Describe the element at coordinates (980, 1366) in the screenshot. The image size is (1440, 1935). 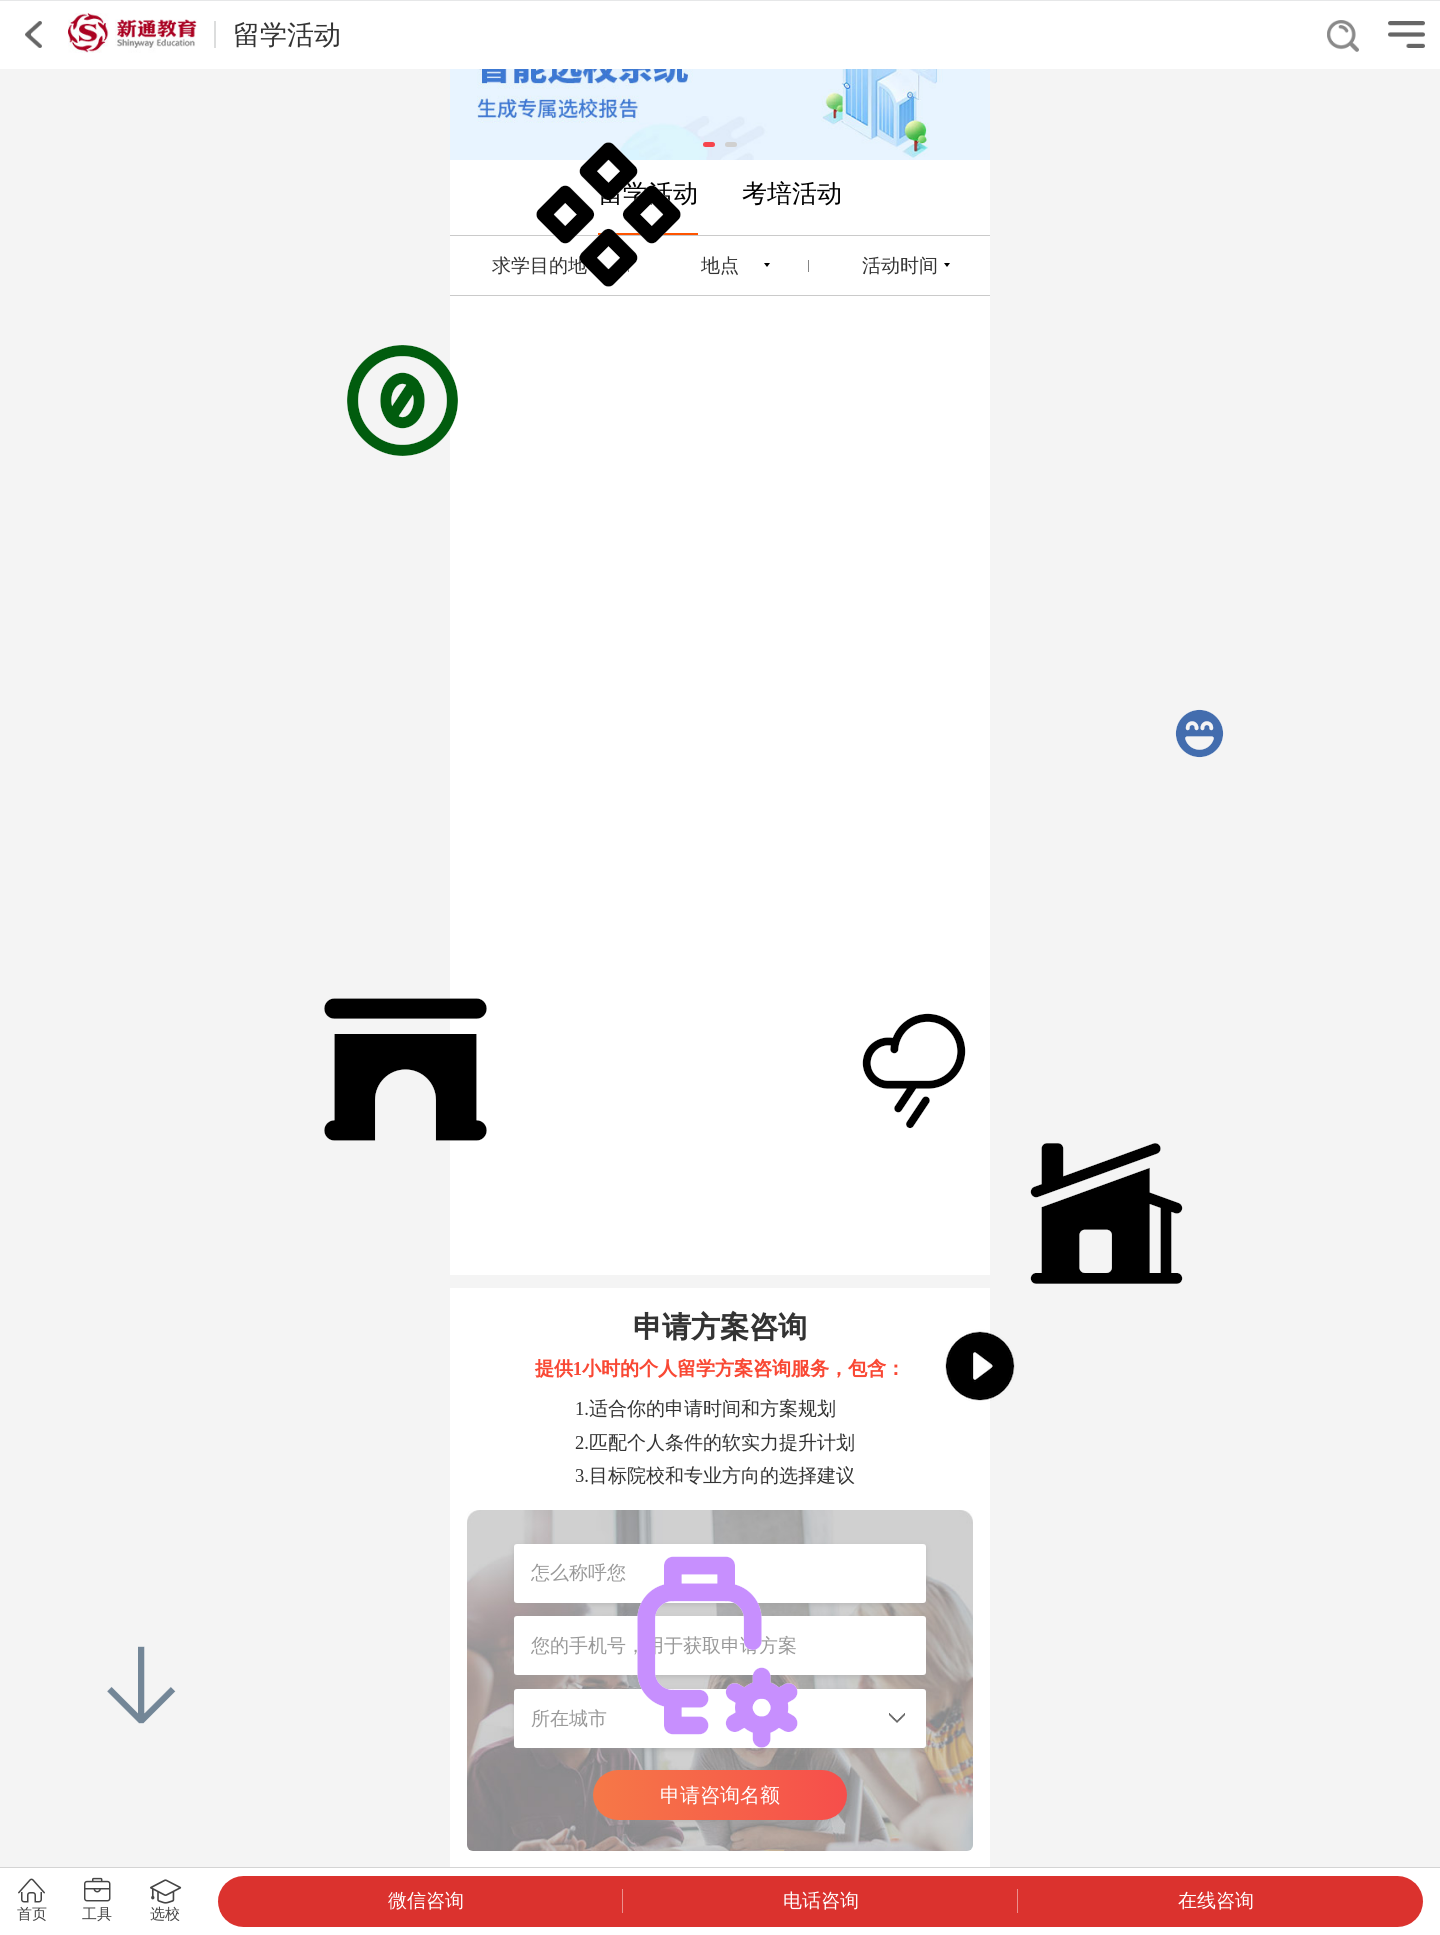
I see `play media or video content` at that location.